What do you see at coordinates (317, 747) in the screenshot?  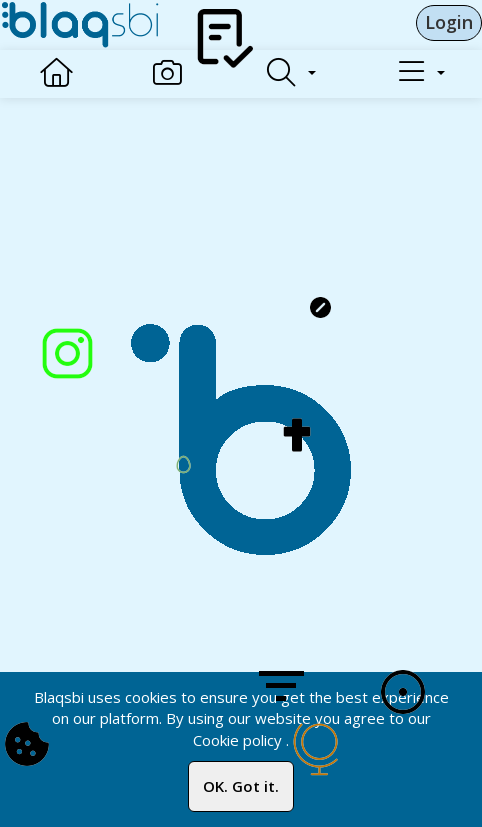 I see `view global or worldwide settings` at bounding box center [317, 747].